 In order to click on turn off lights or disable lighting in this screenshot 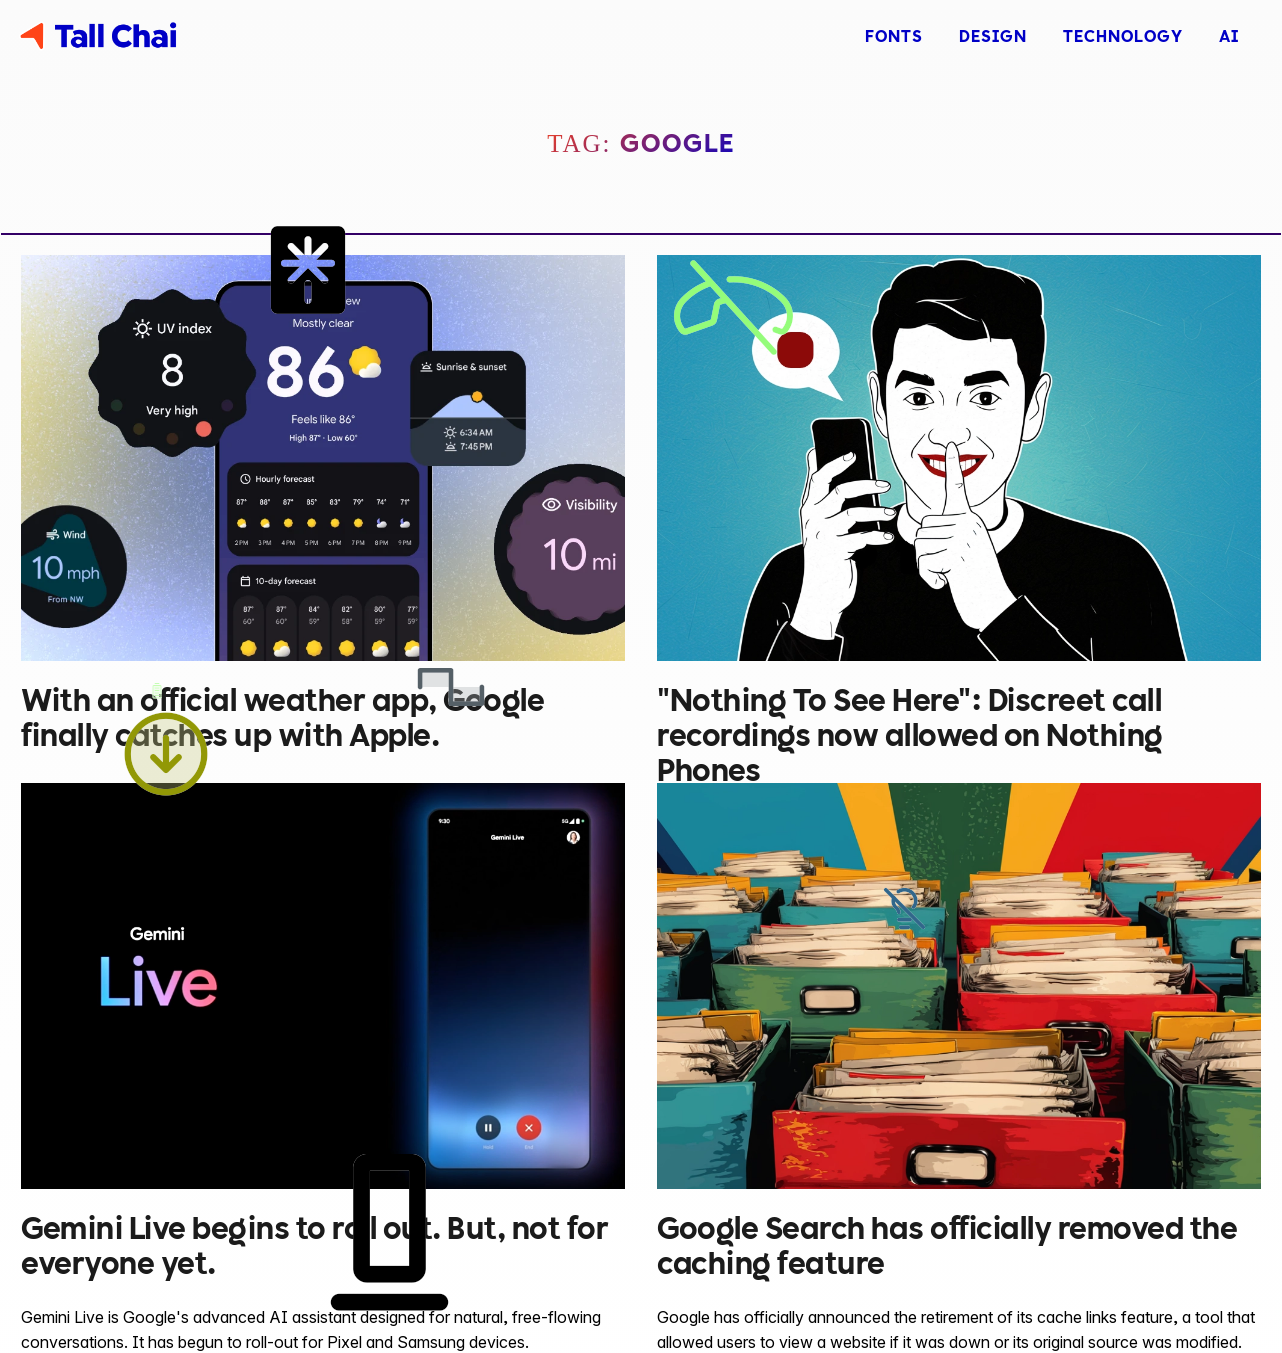, I will do `click(904, 908)`.